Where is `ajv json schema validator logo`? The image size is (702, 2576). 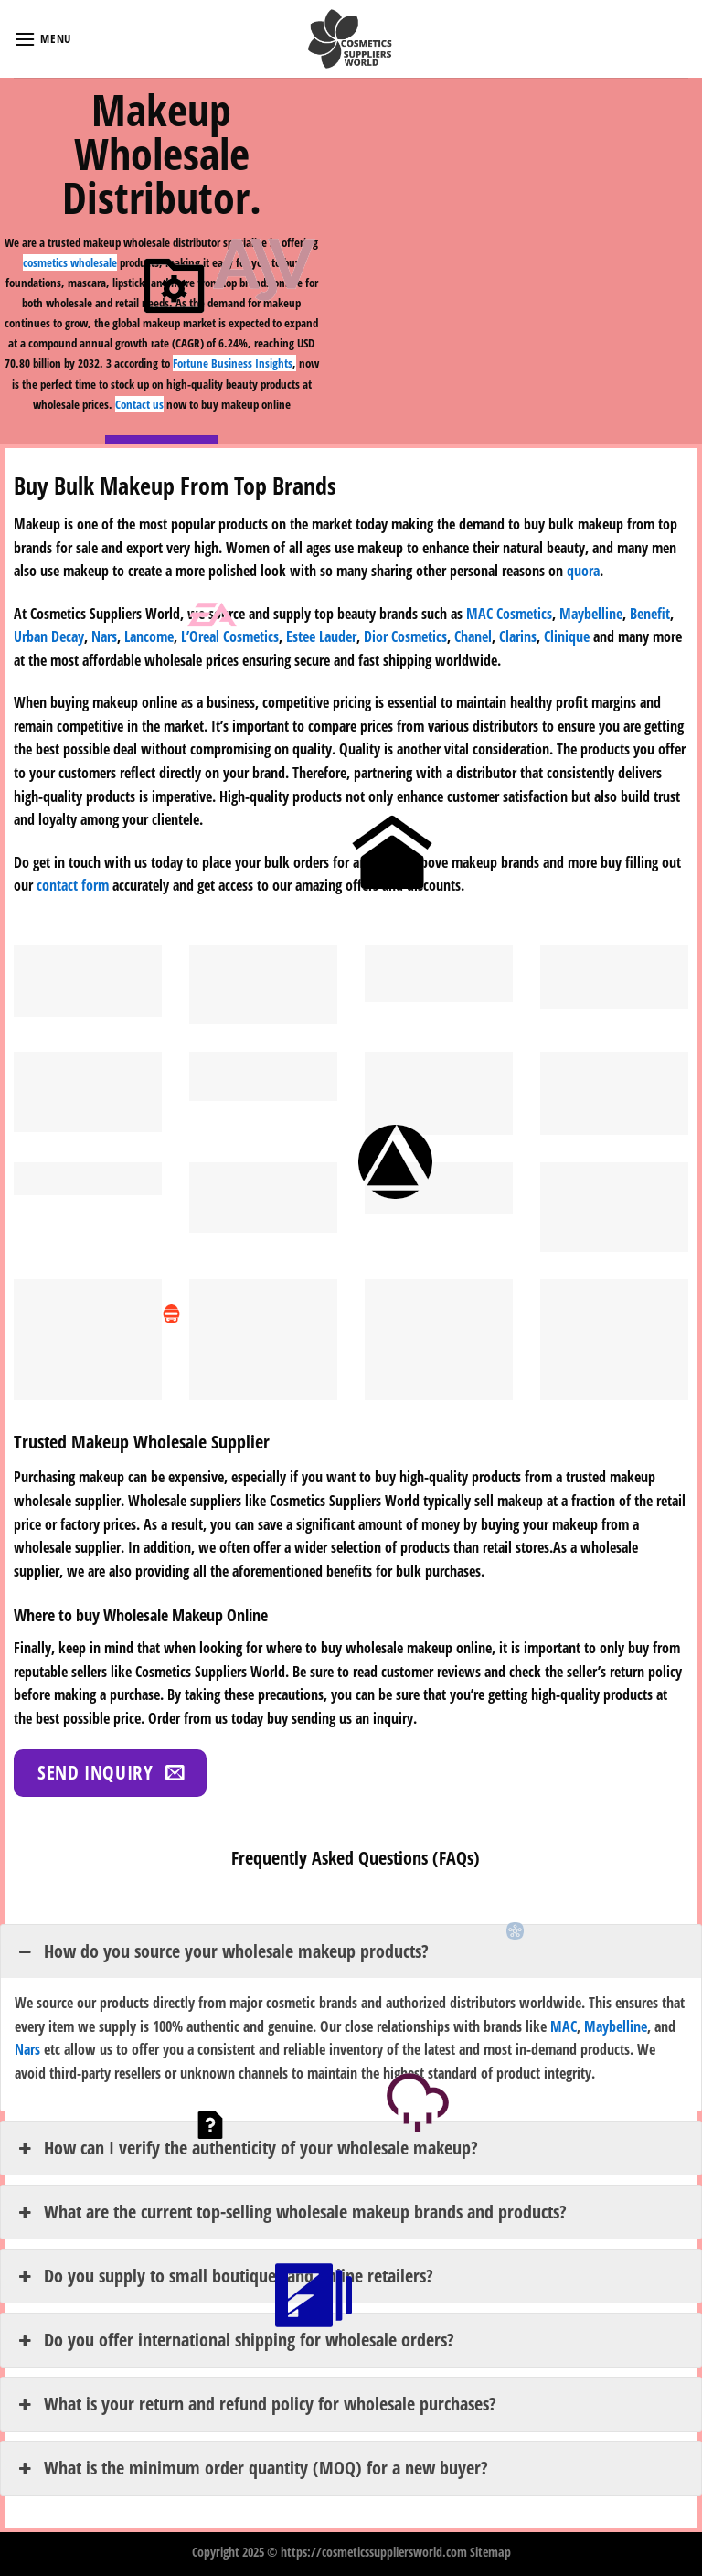
ajv json schema validator logo is located at coordinates (264, 270).